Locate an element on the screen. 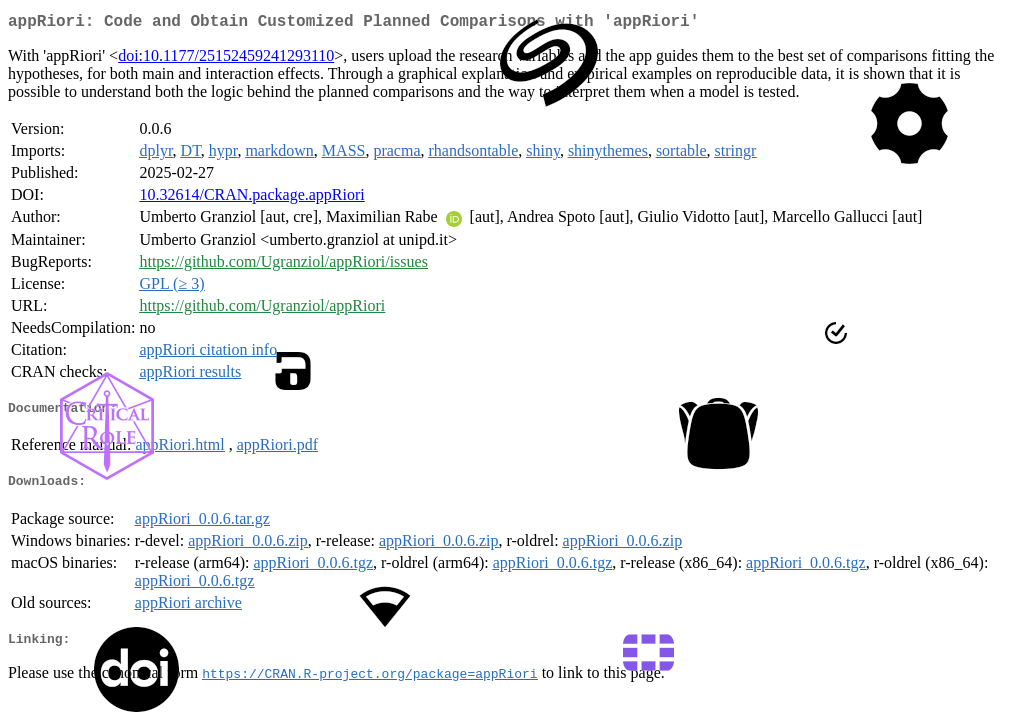 This screenshot has width=1024, height=720. indicates weak wifi signal strength is located at coordinates (385, 607).